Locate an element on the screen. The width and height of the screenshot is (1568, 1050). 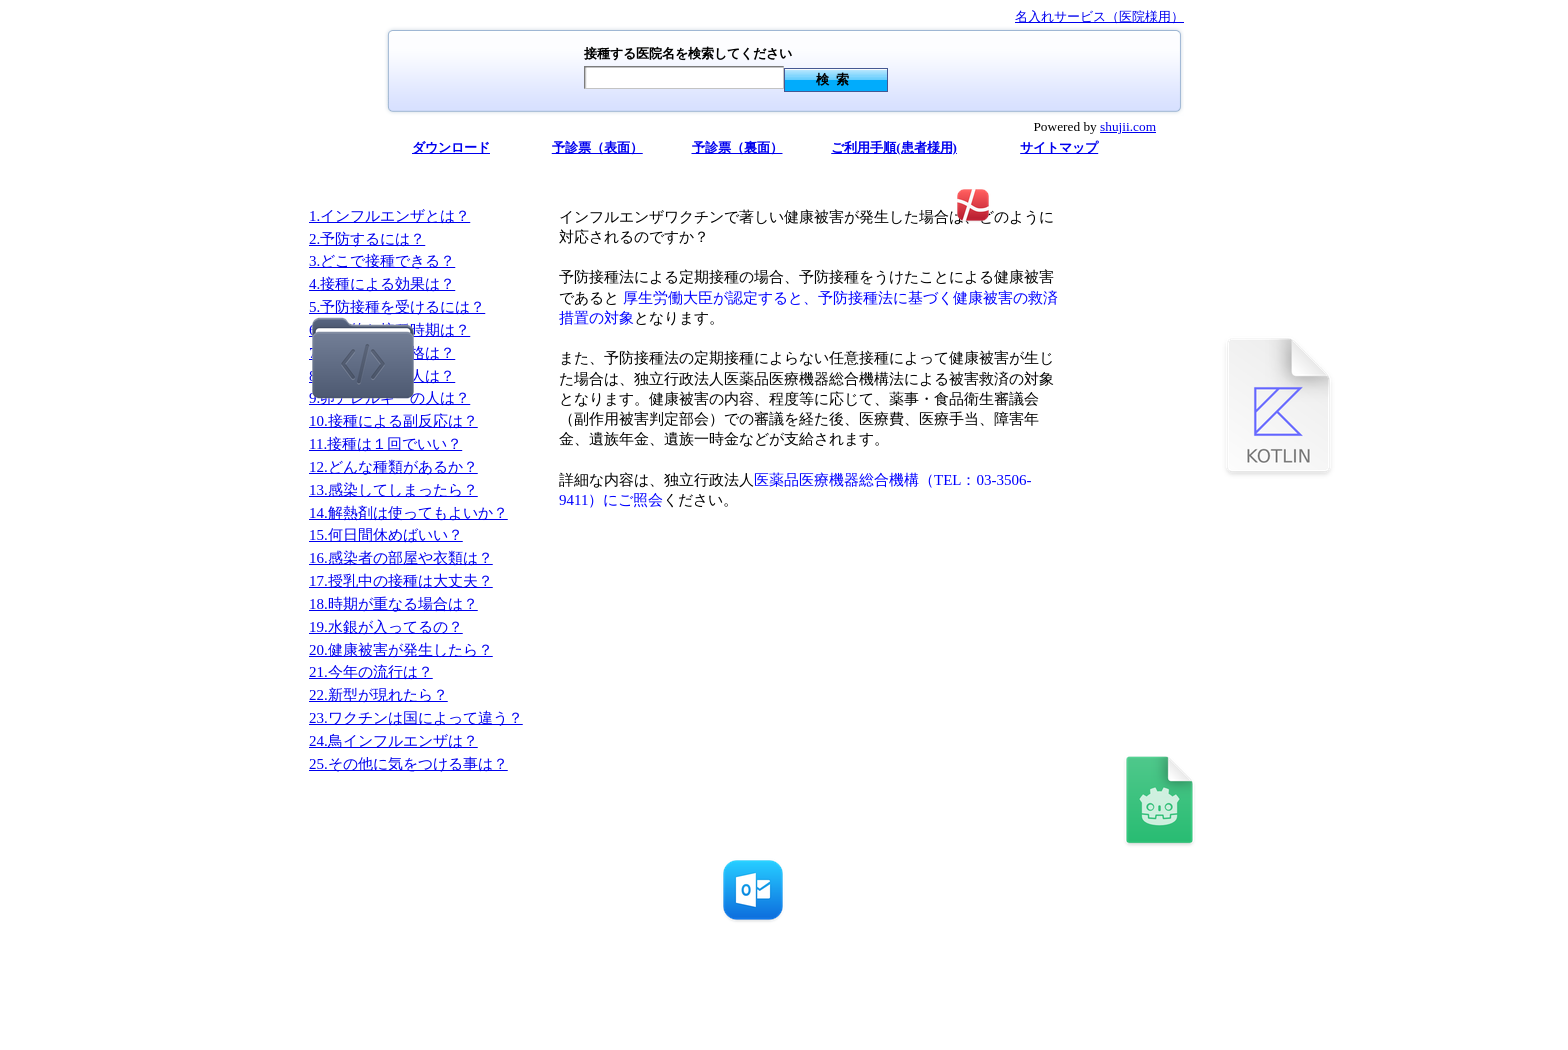
open your code projects folder is located at coordinates (363, 358).